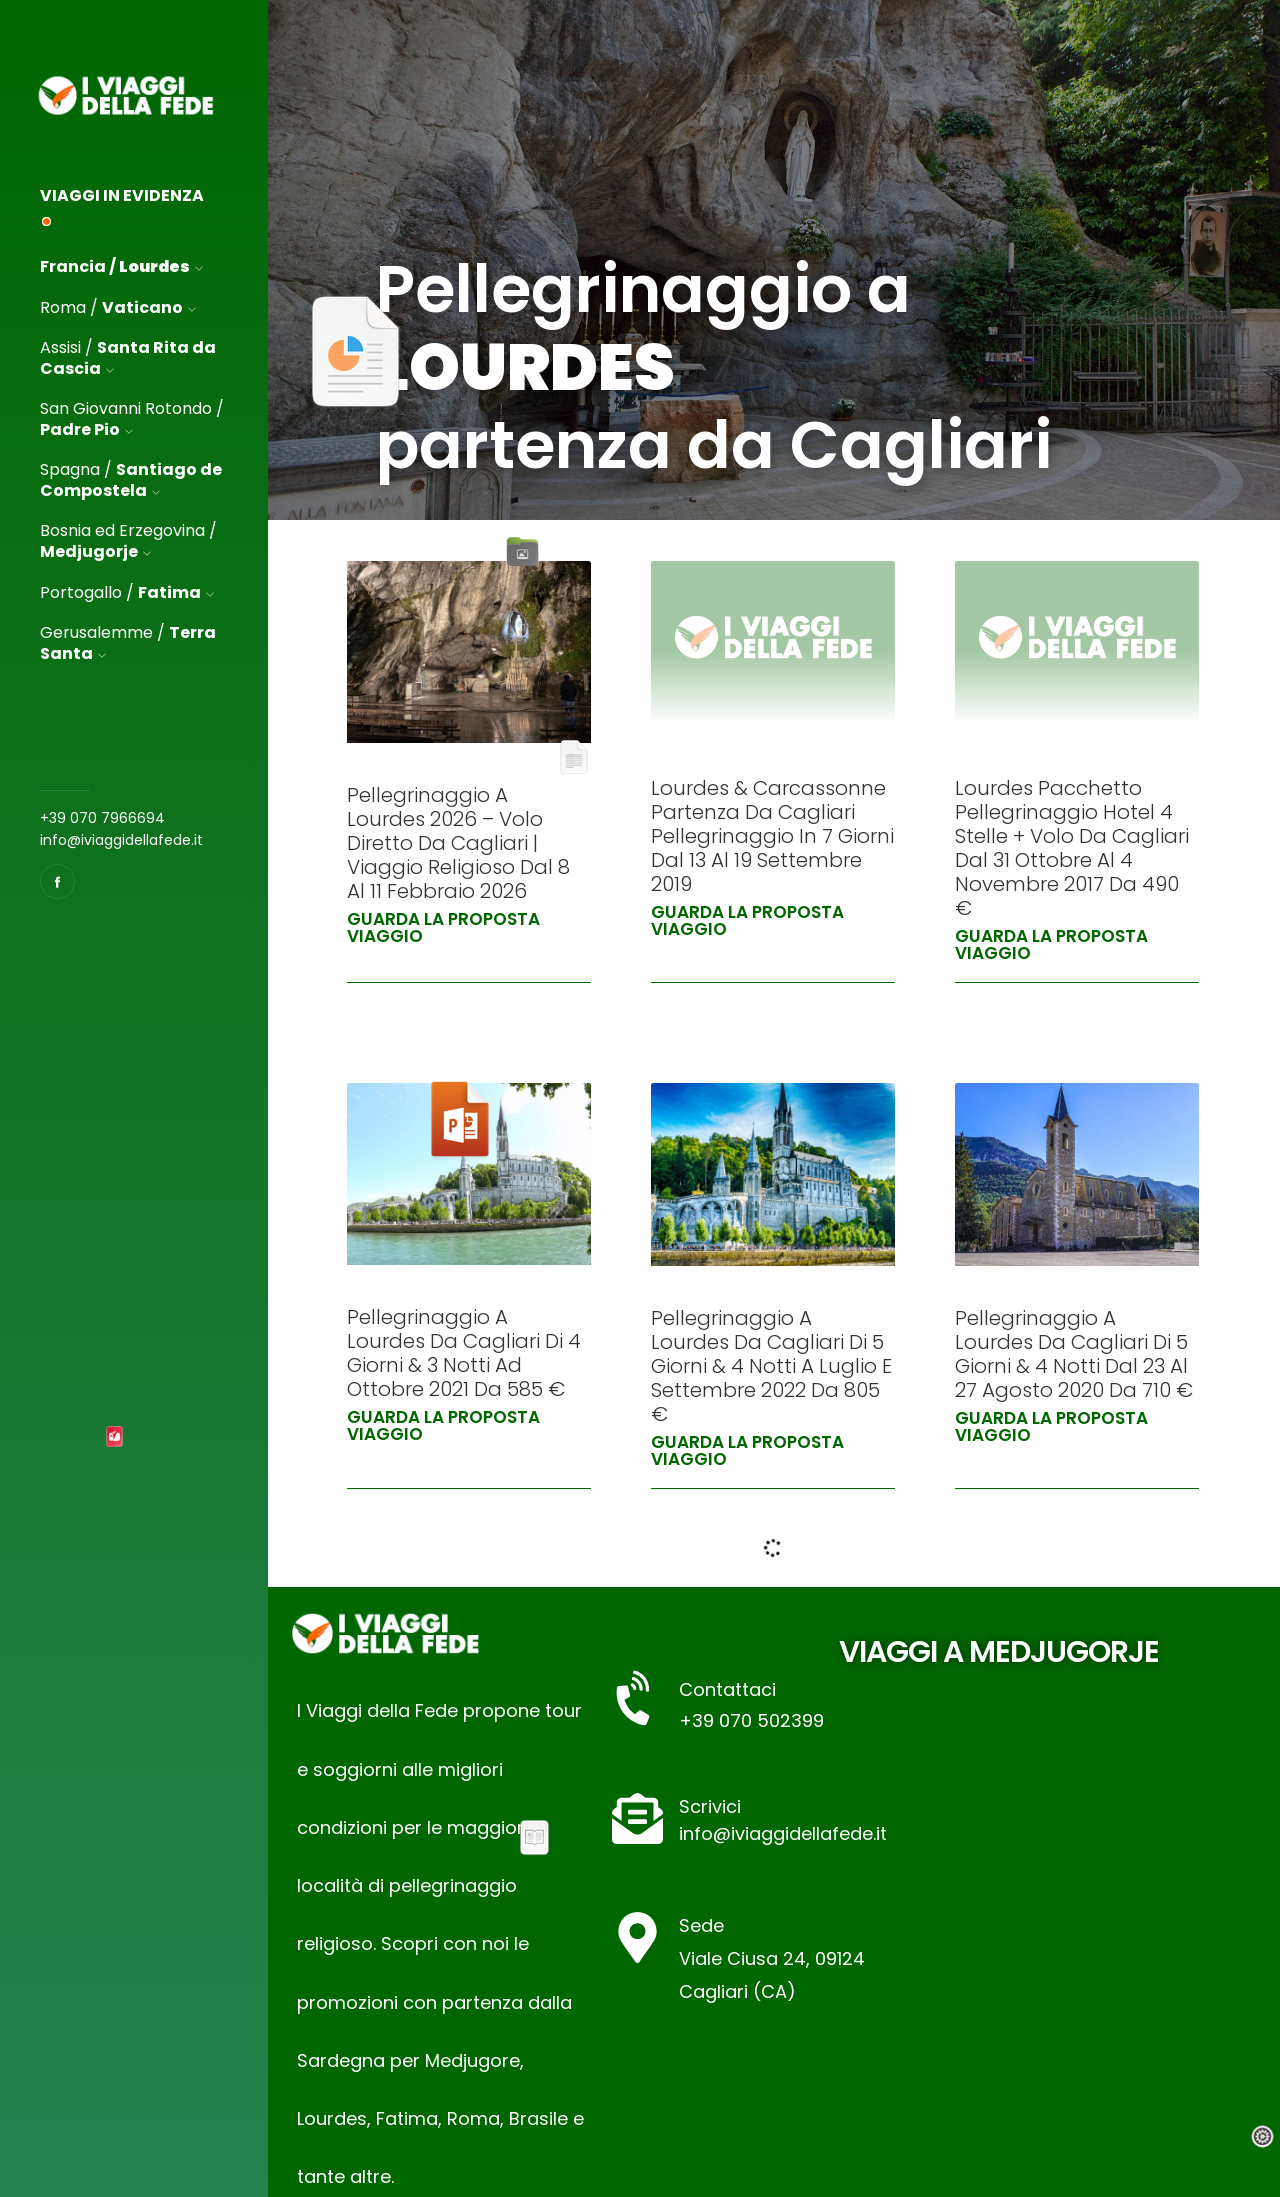 The image size is (1280, 2197). I want to click on open a mobipocket ebook file, so click(534, 1837).